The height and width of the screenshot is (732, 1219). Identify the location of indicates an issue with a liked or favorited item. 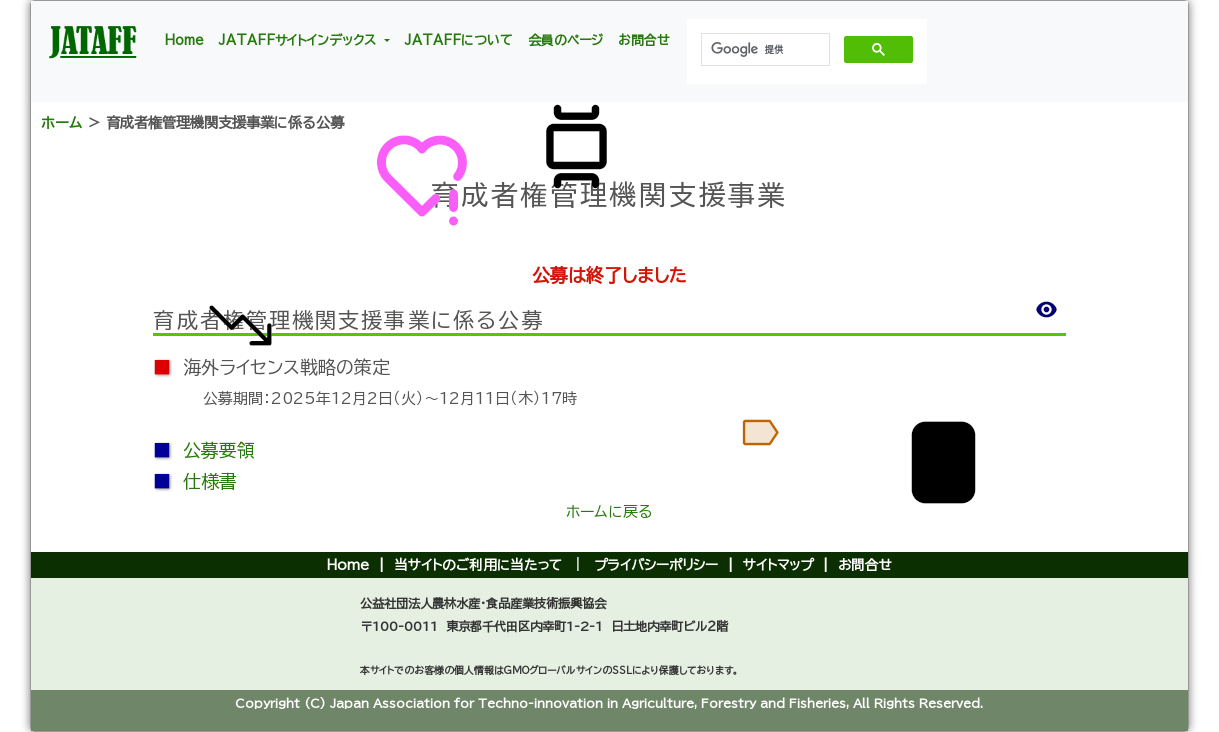
(422, 176).